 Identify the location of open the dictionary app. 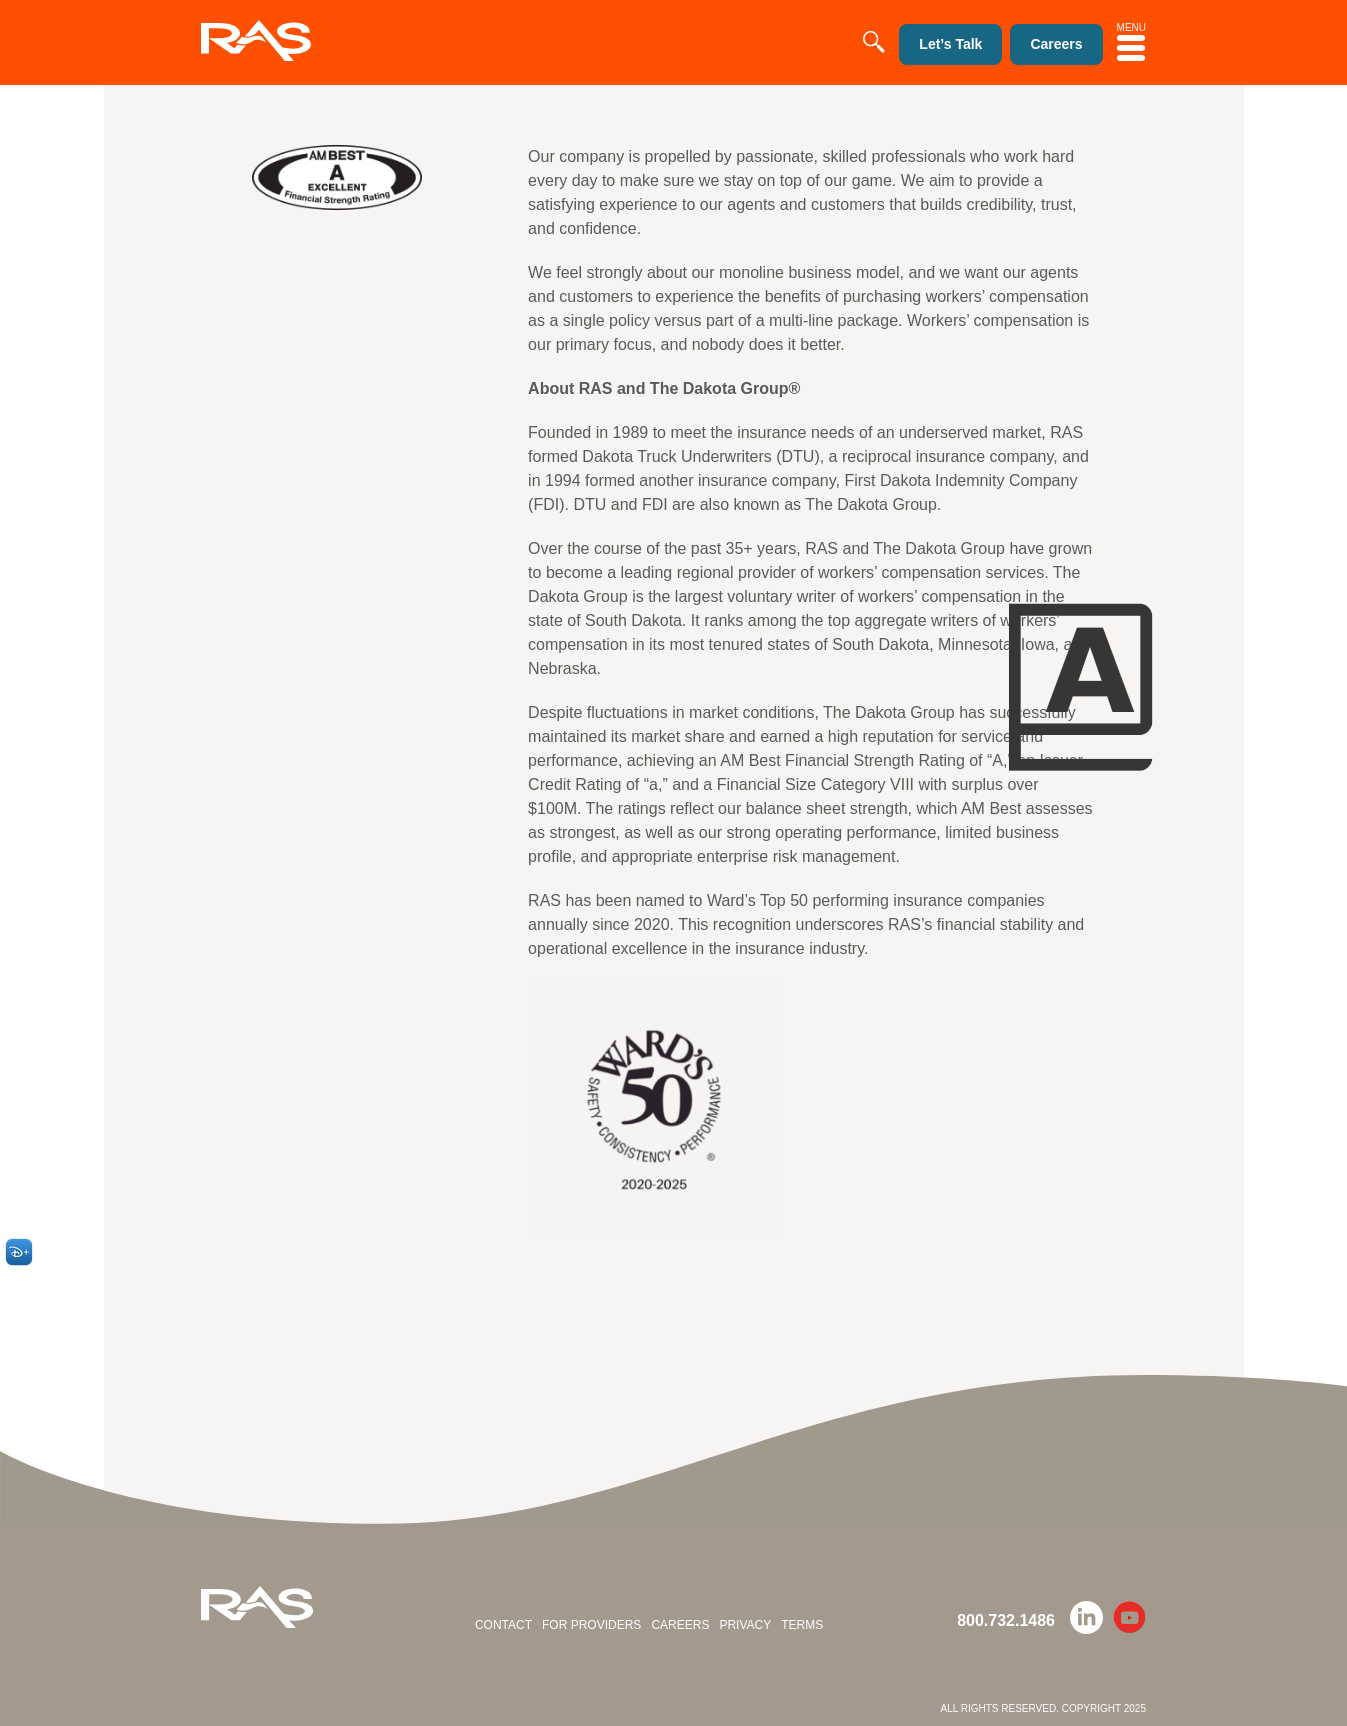
(1080, 687).